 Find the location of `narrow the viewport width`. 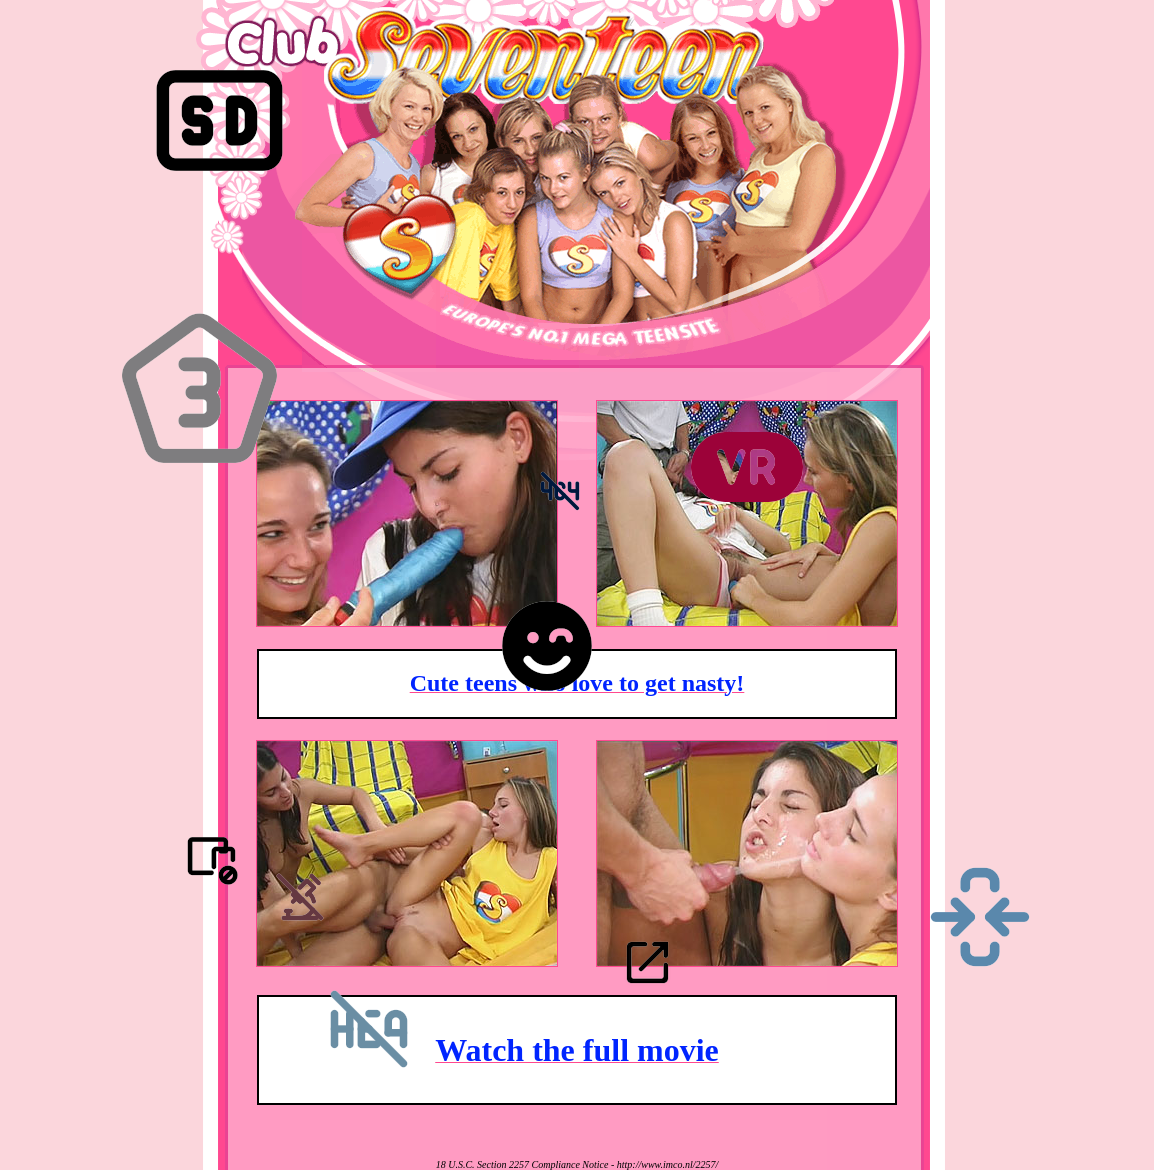

narrow the viewport width is located at coordinates (980, 917).